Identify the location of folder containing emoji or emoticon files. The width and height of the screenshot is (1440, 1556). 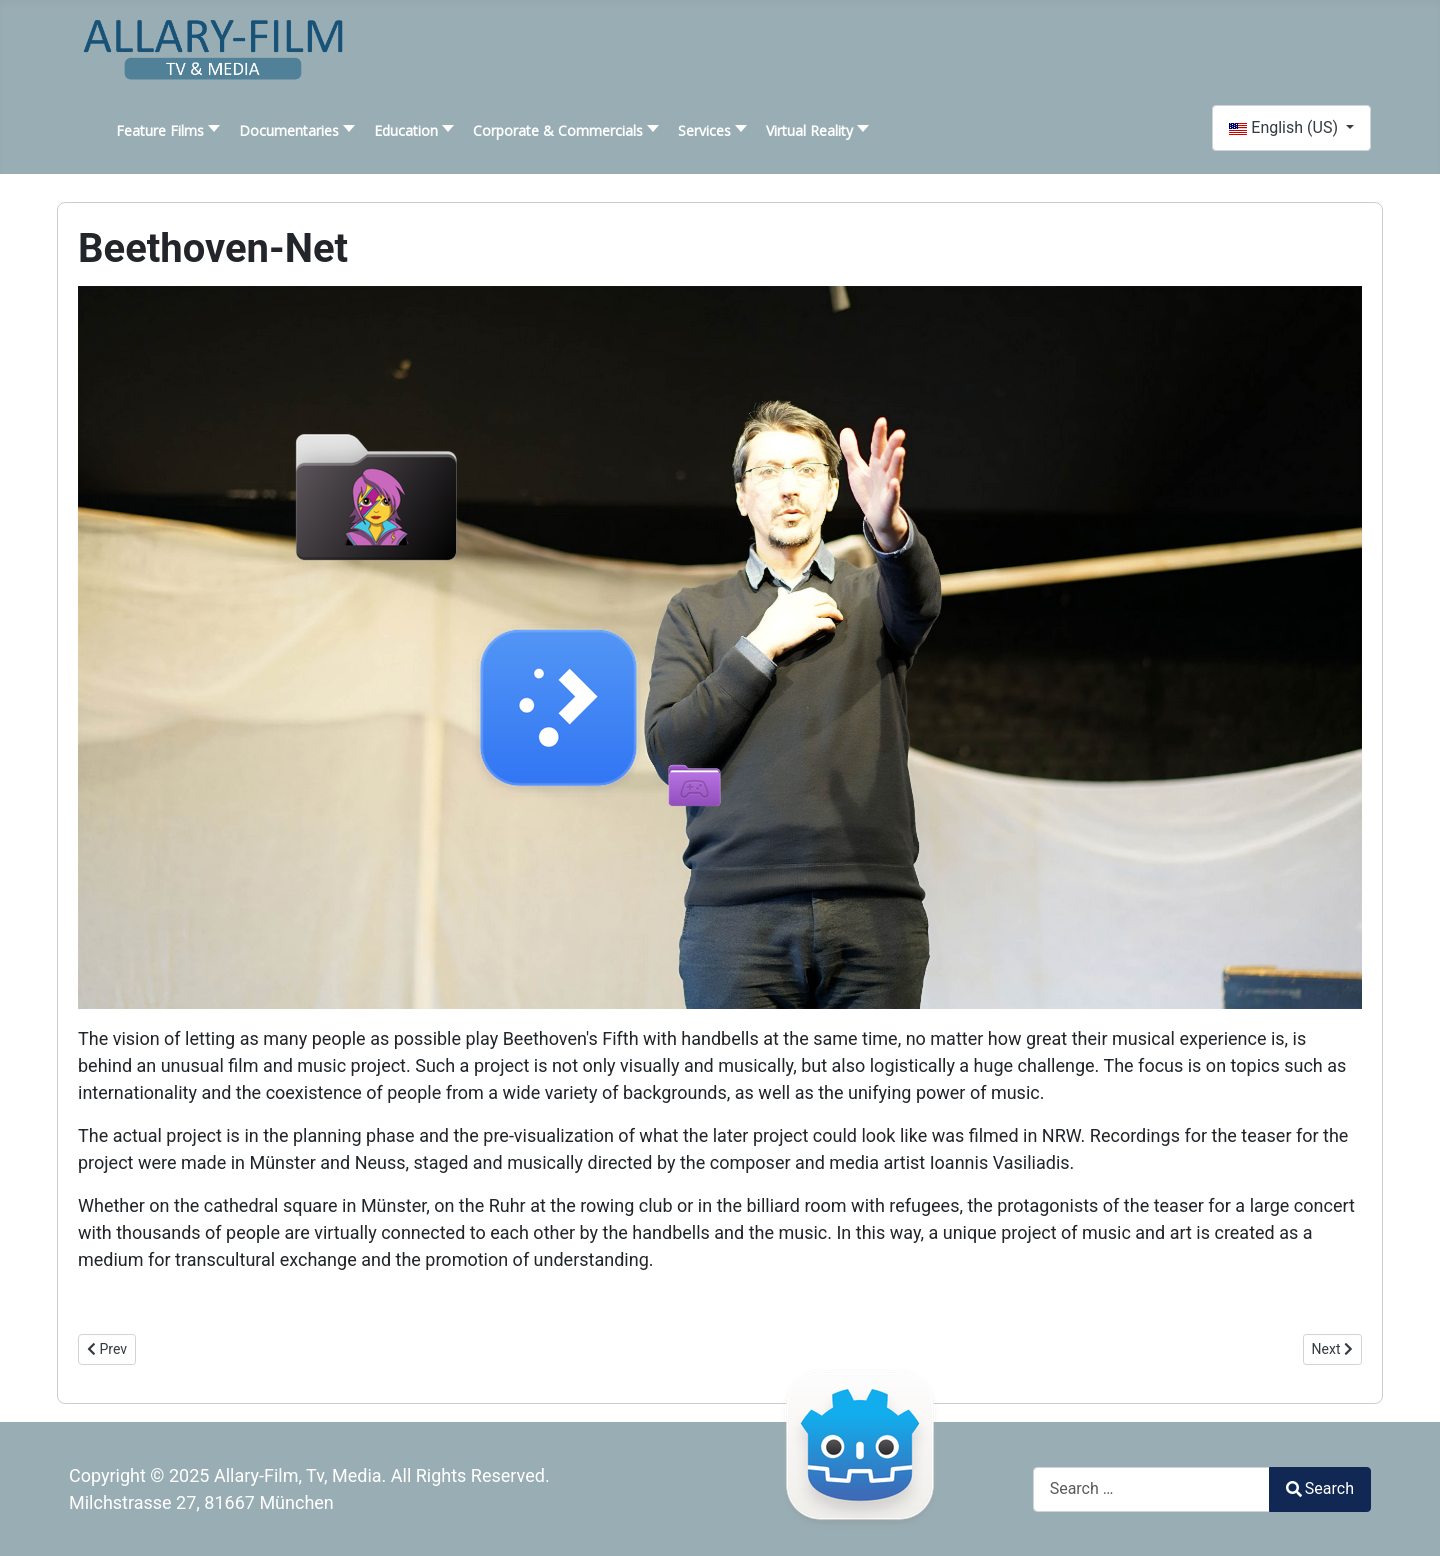
(375, 501).